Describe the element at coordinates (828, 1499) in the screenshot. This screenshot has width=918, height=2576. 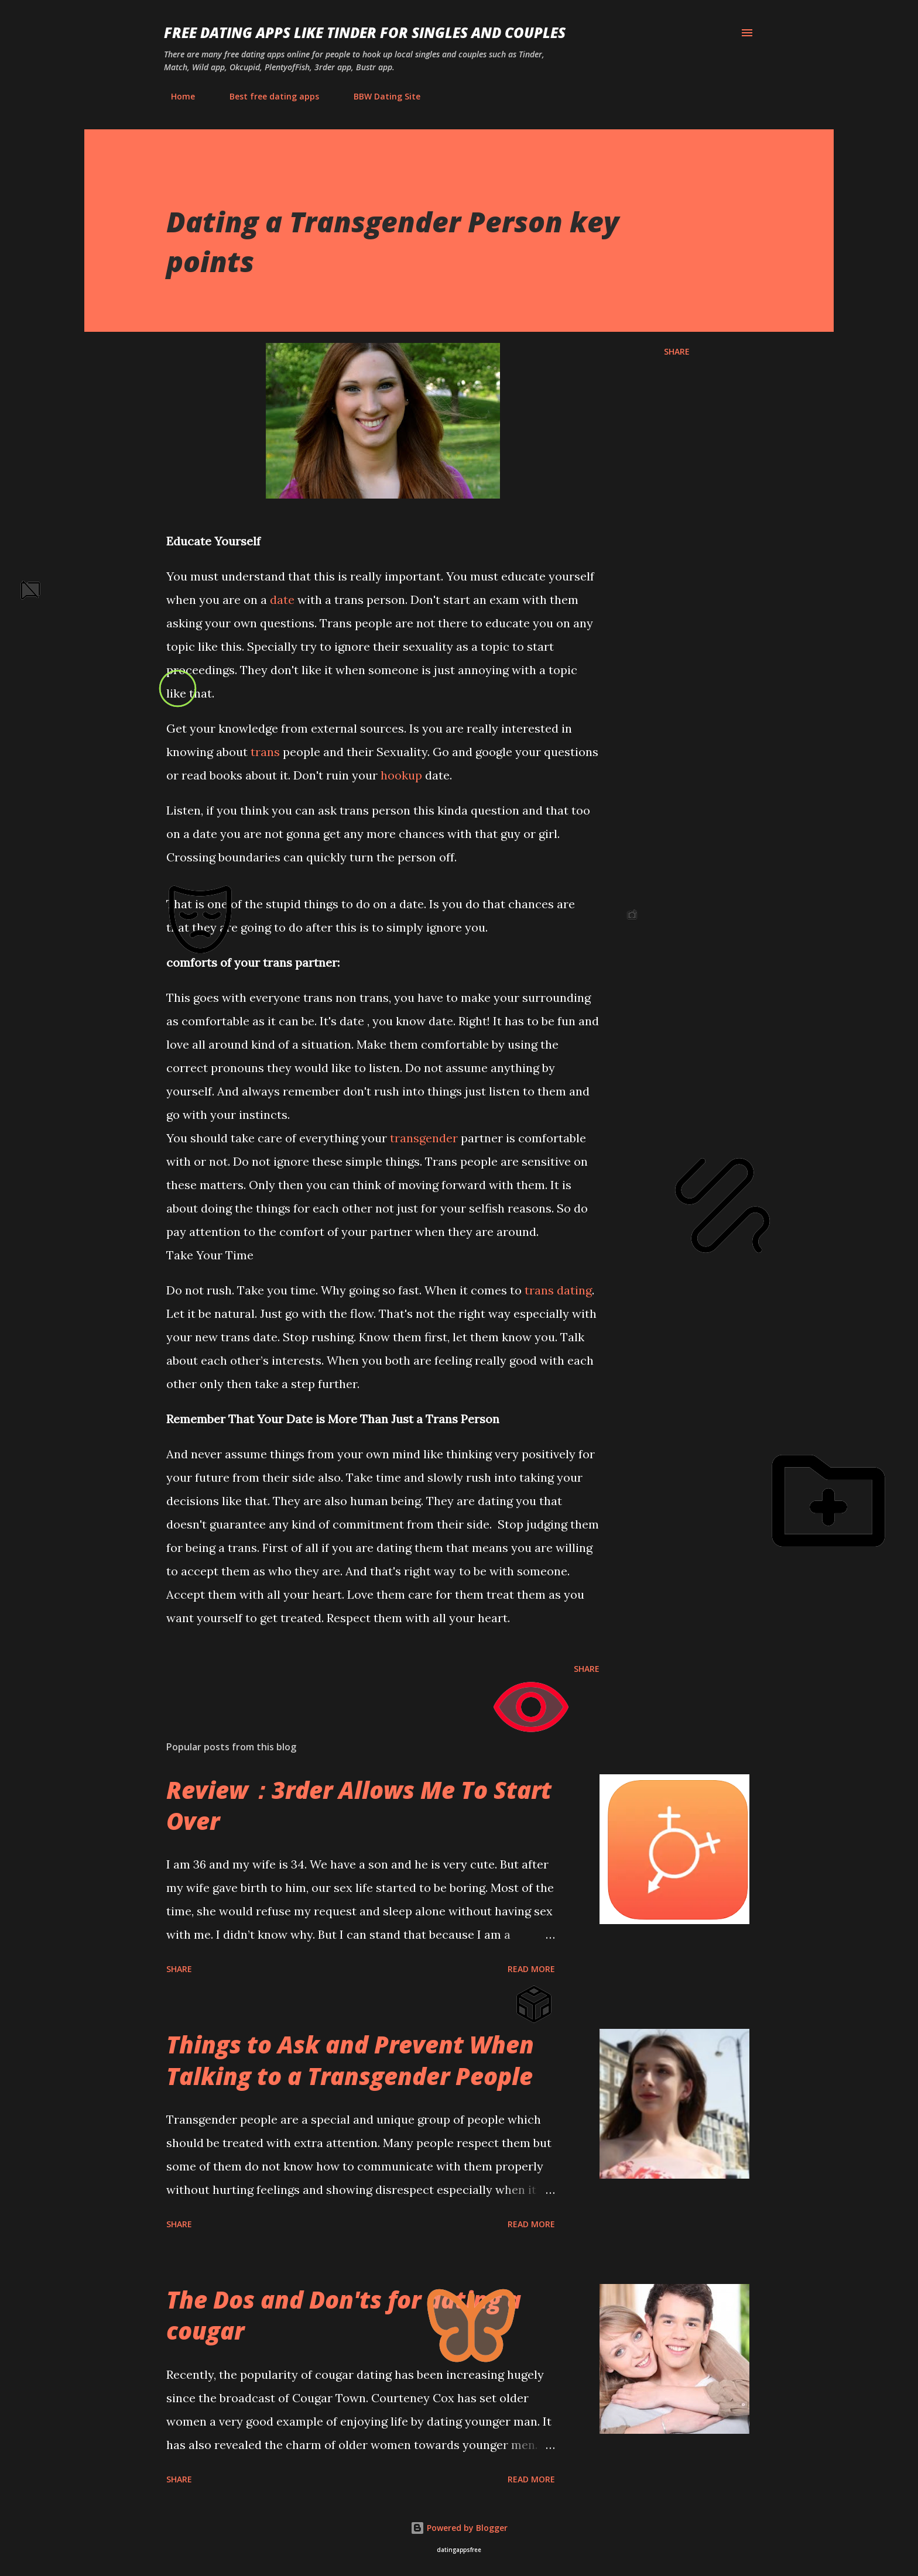
I see `create a new folder` at that location.